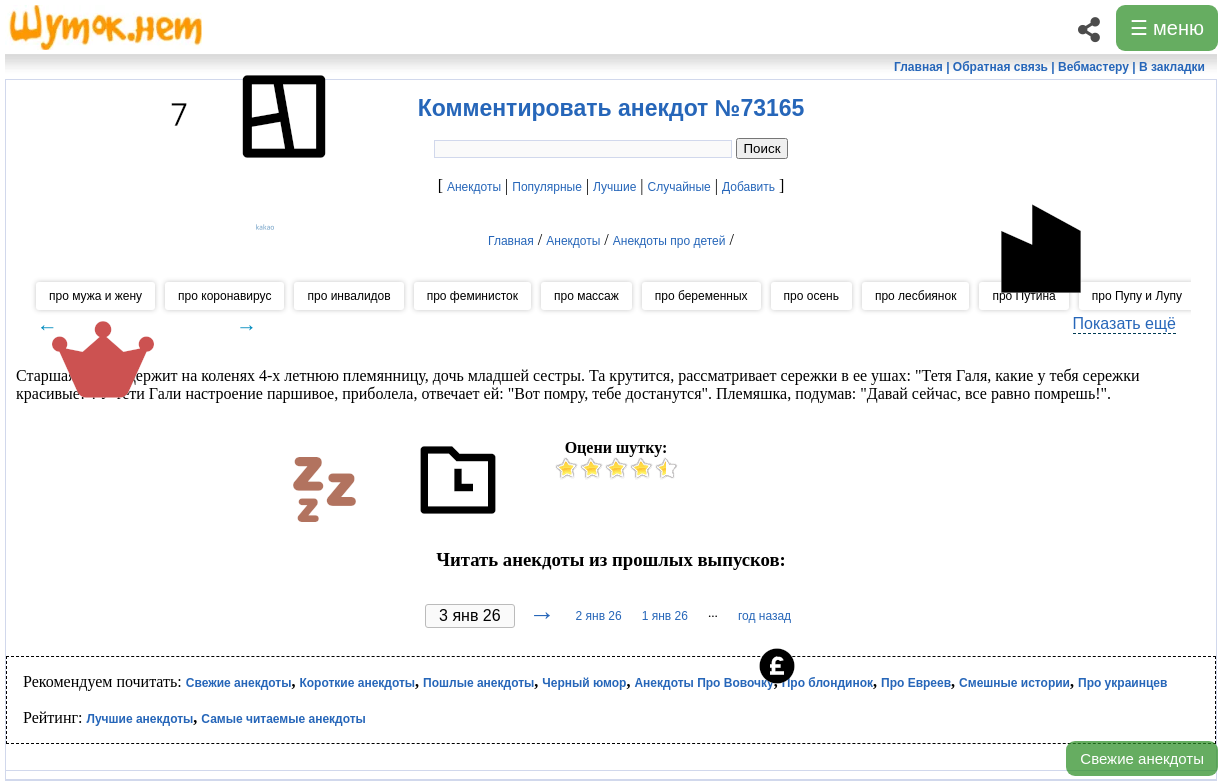 This screenshot has width=1222, height=781. I want to click on select or insert the number 7, so click(178, 114).